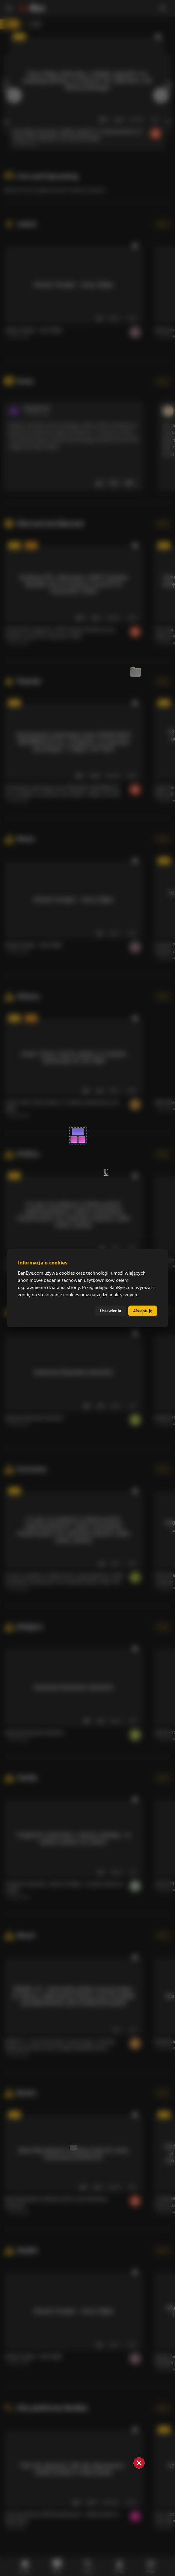 This screenshot has width=175, height=2576. What do you see at coordinates (135, 672) in the screenshot?
I see `open a folder to view its contents` at bounding box center [135, 672].